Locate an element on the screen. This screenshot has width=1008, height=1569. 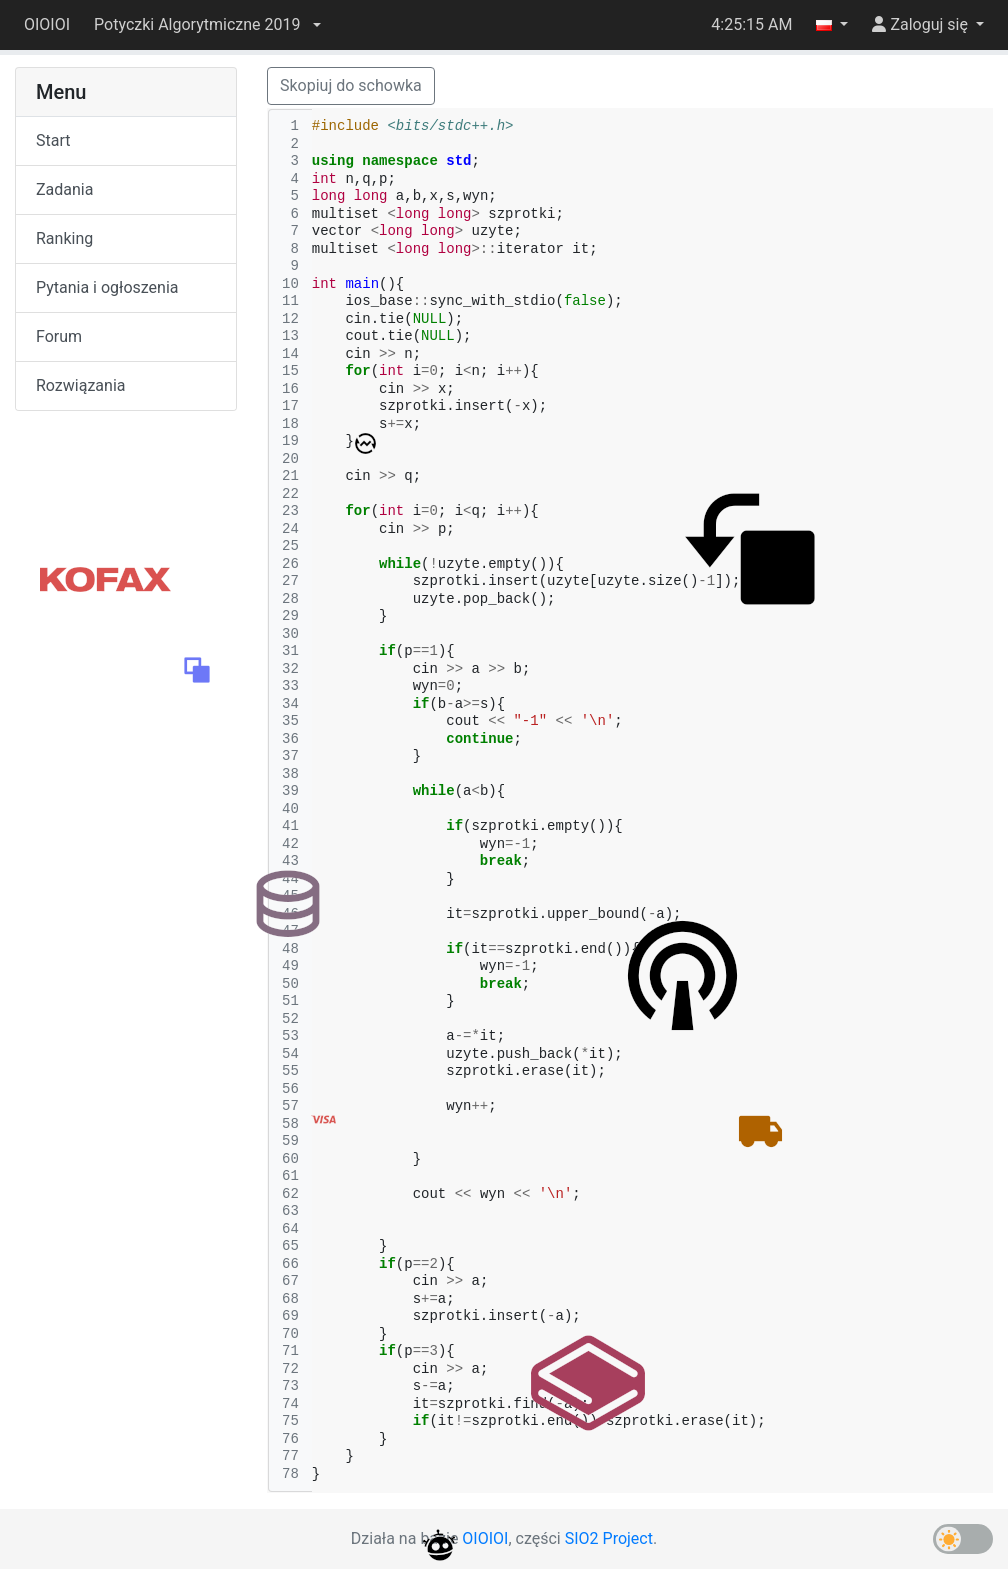
track your delivery or shipment is located at coordinates (760, 1129).